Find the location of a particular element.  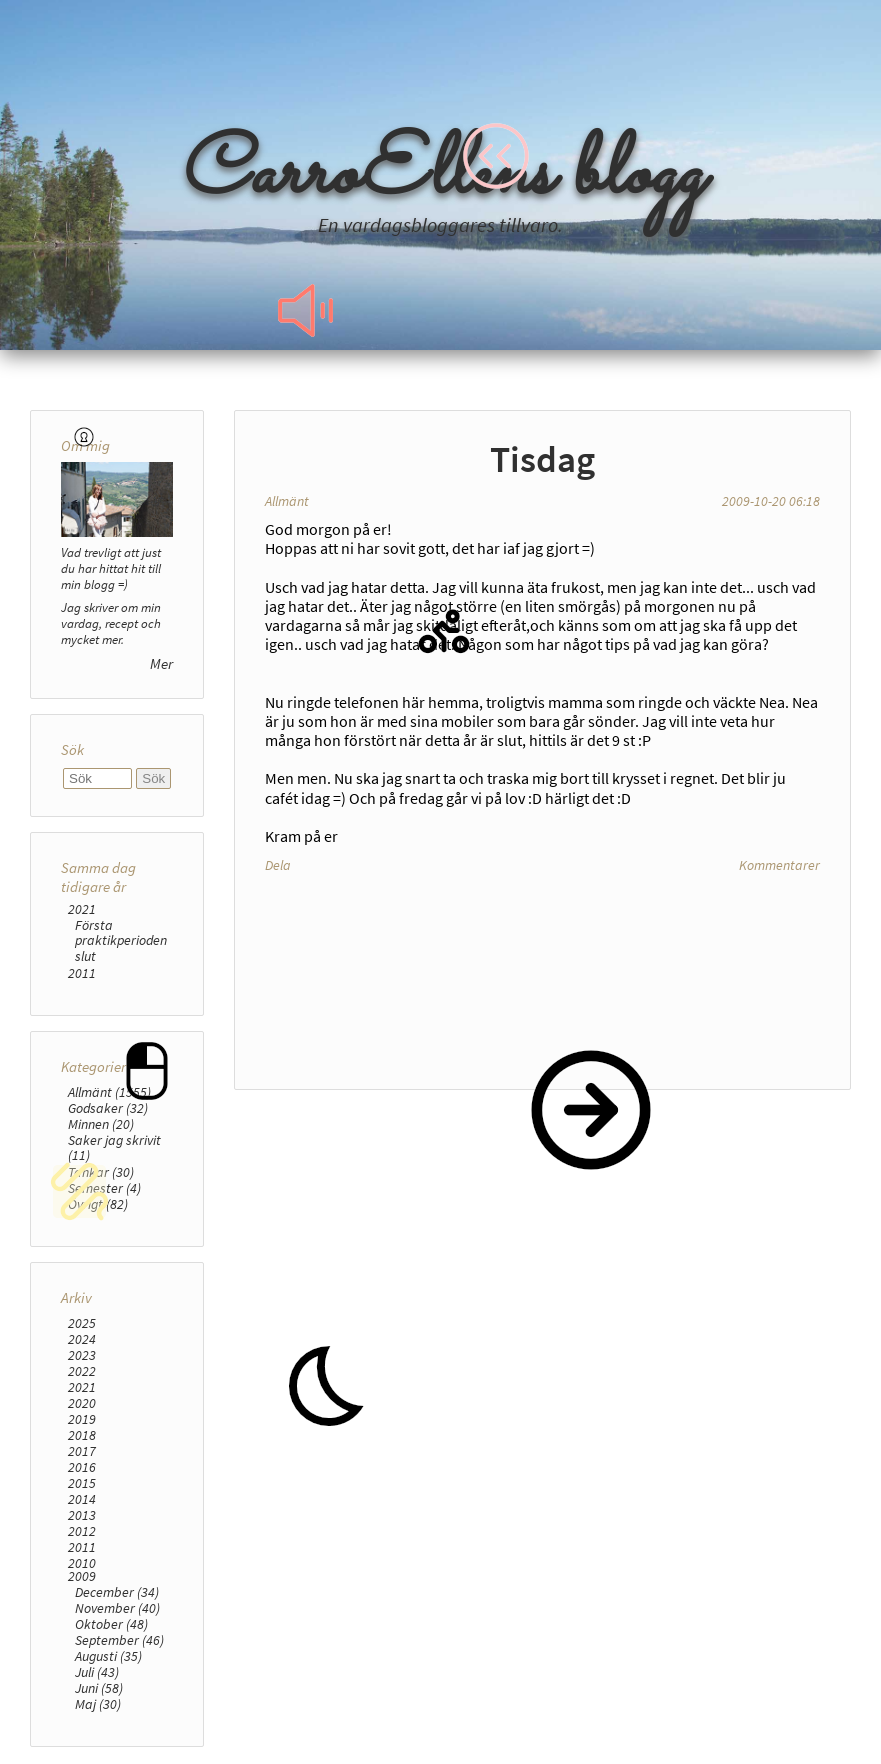

volume set to high is located at coordinates (304, 310).